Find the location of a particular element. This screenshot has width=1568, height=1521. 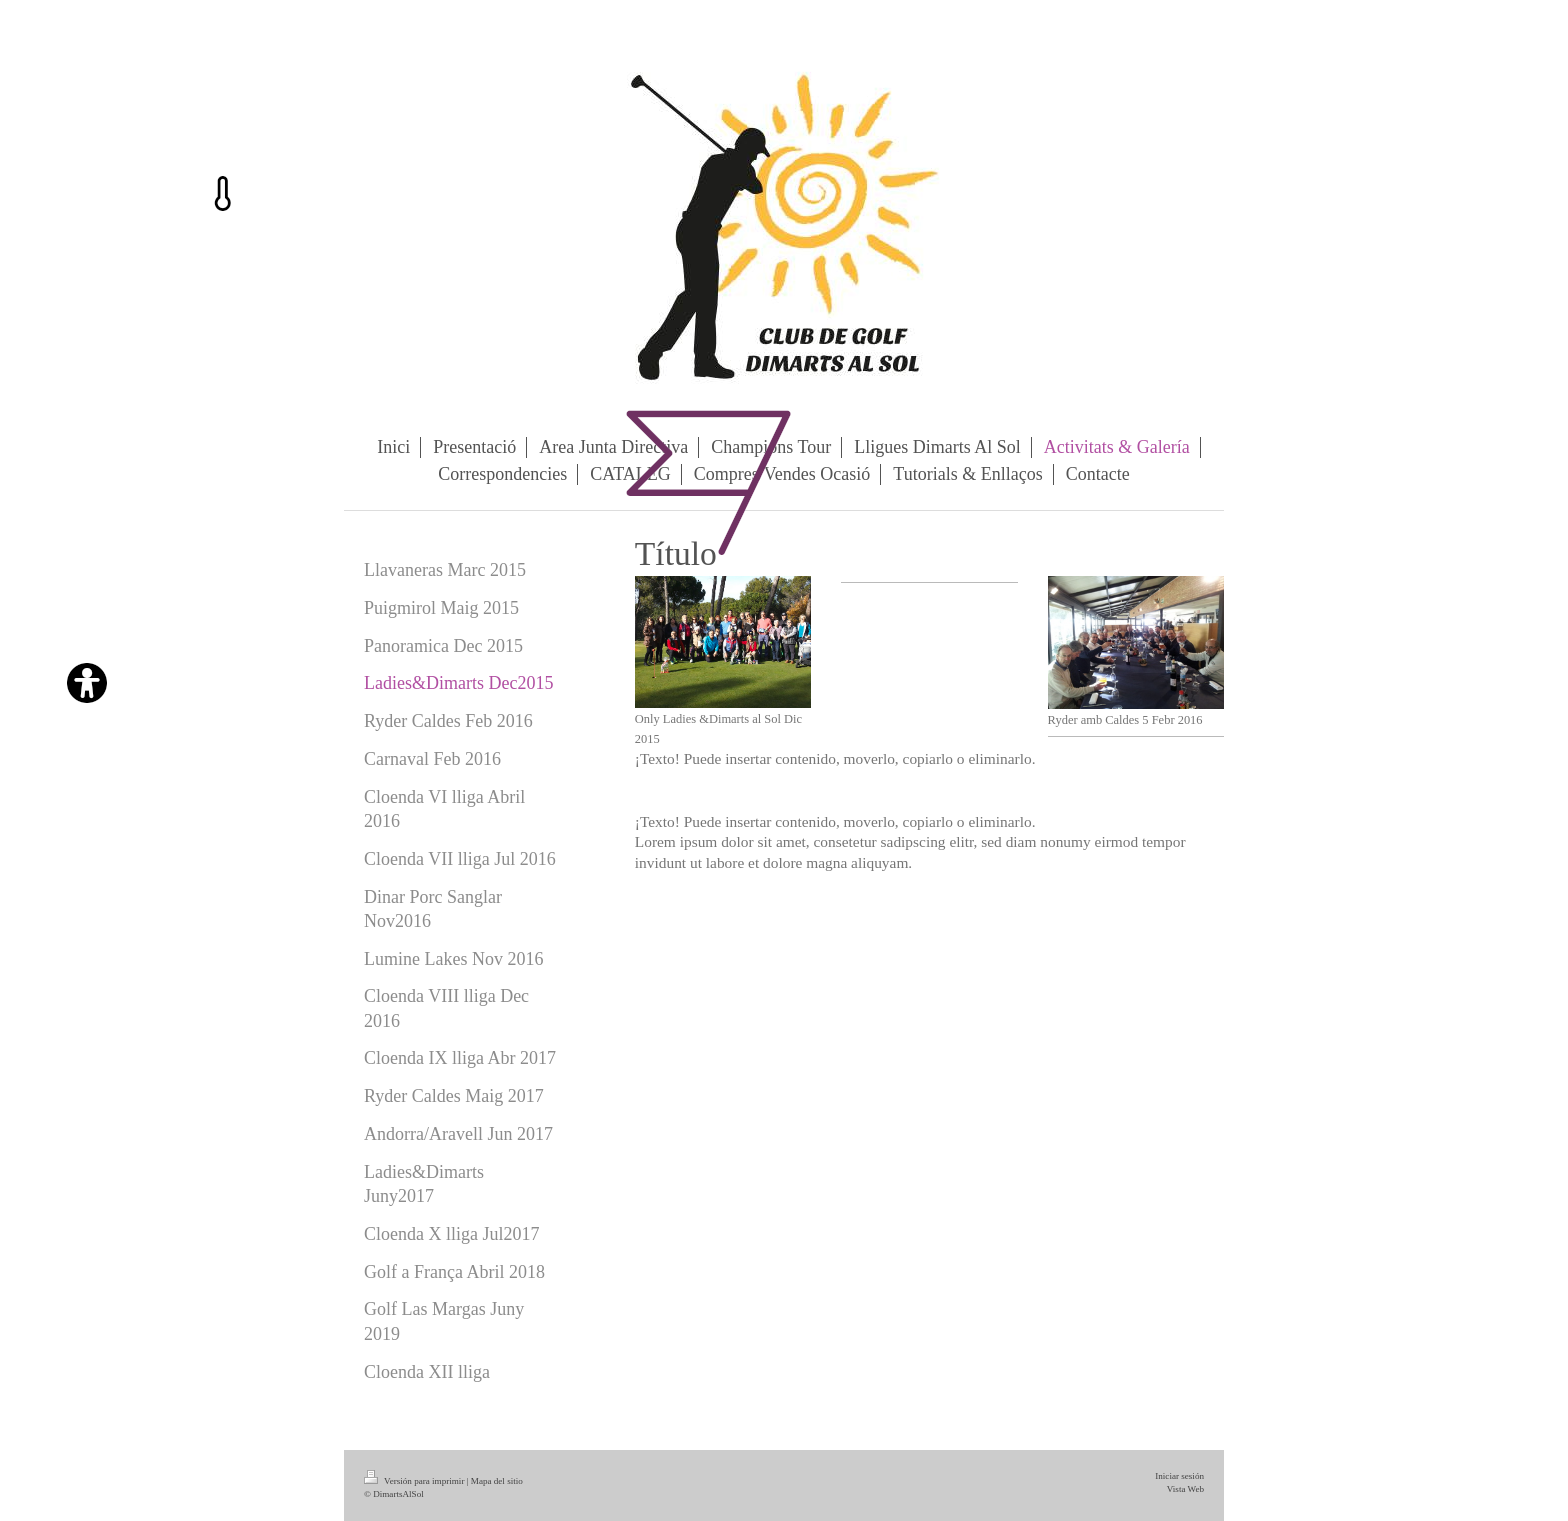

enable accessibility features is located at coordinates (87, 683).